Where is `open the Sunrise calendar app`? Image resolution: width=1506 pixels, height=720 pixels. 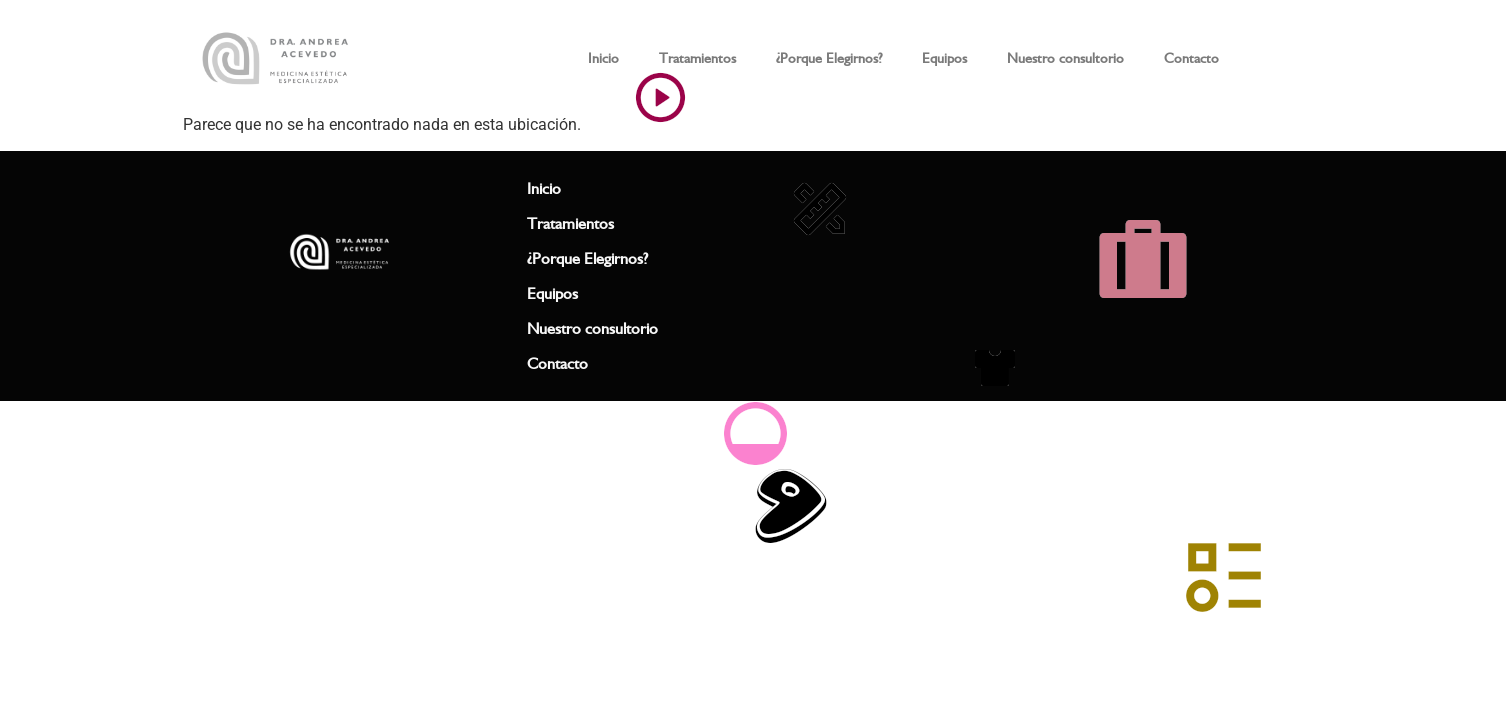 open the Sunrise calendar app is located at coordinates (755, 433).